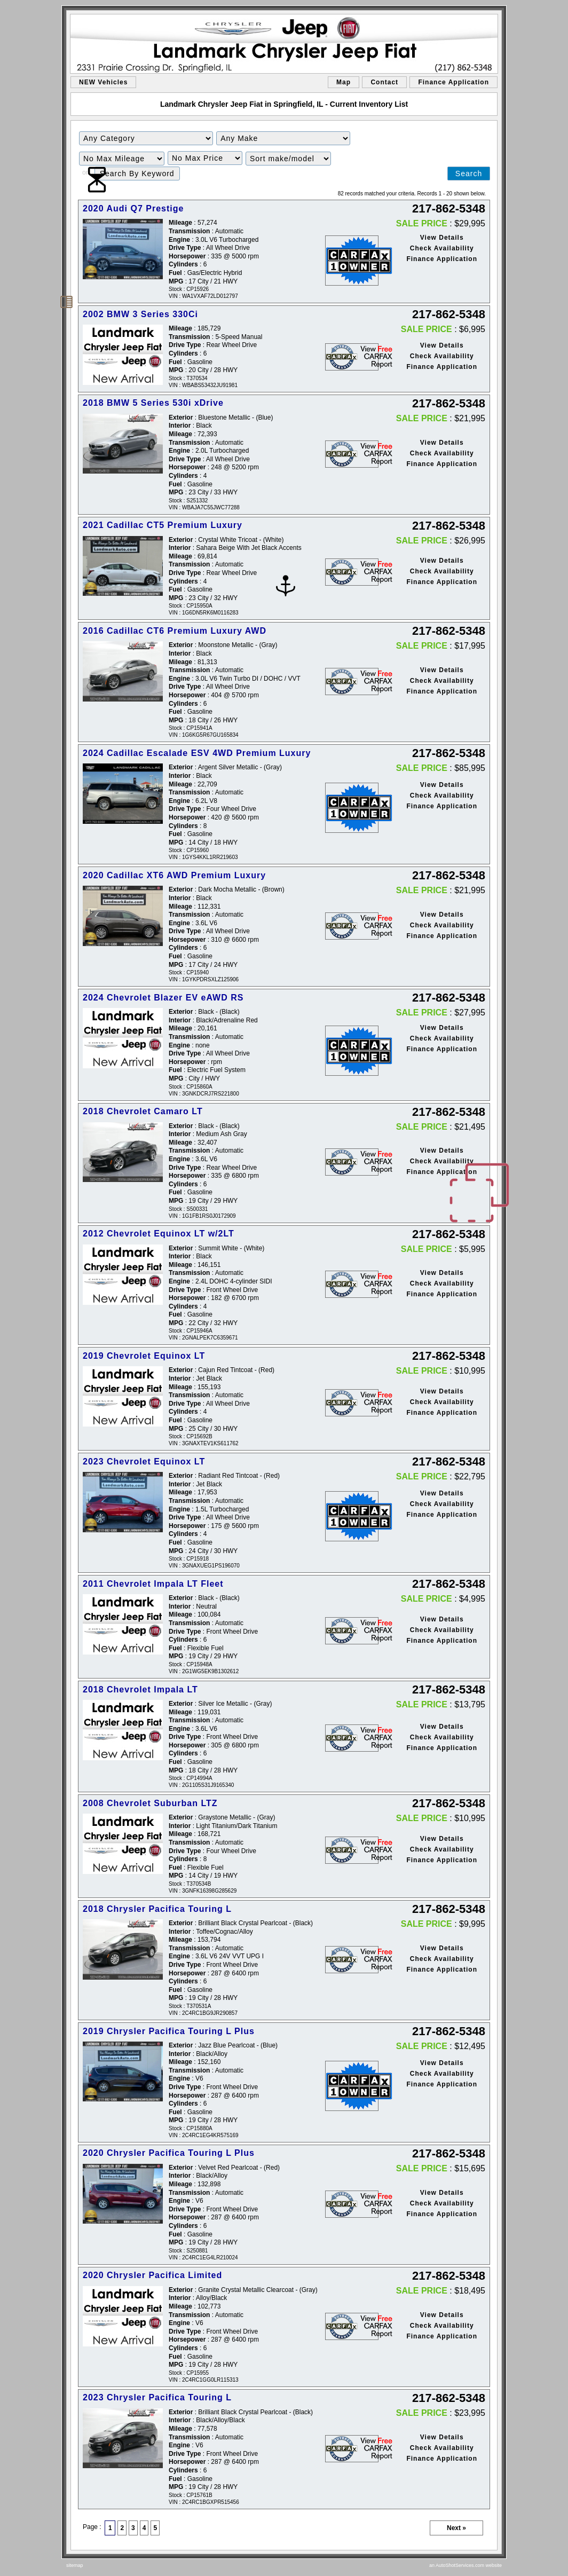  Describe the element at coordinates (479, 1193) in the screenshot. I see `bring selection to front layer` at that location.